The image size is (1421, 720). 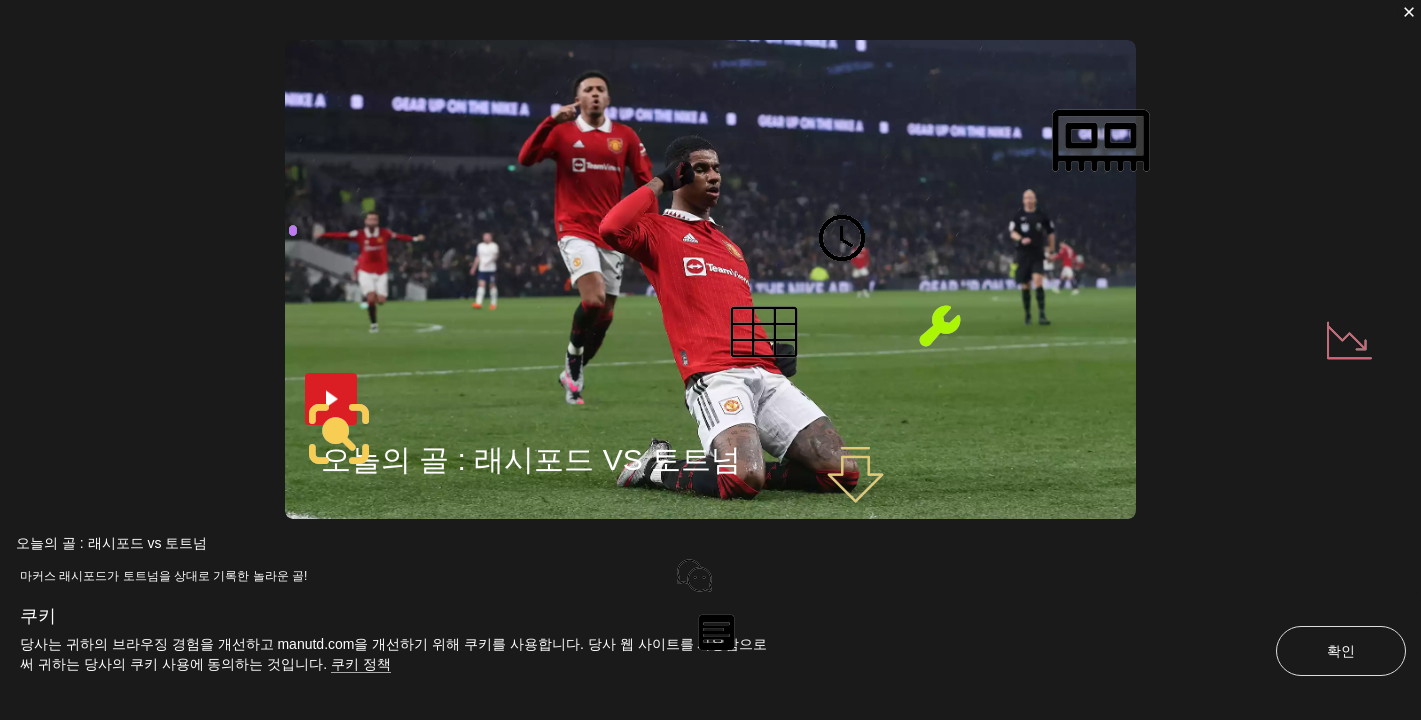 I want to click on access settings or preferences, so click(x=940, y=326).